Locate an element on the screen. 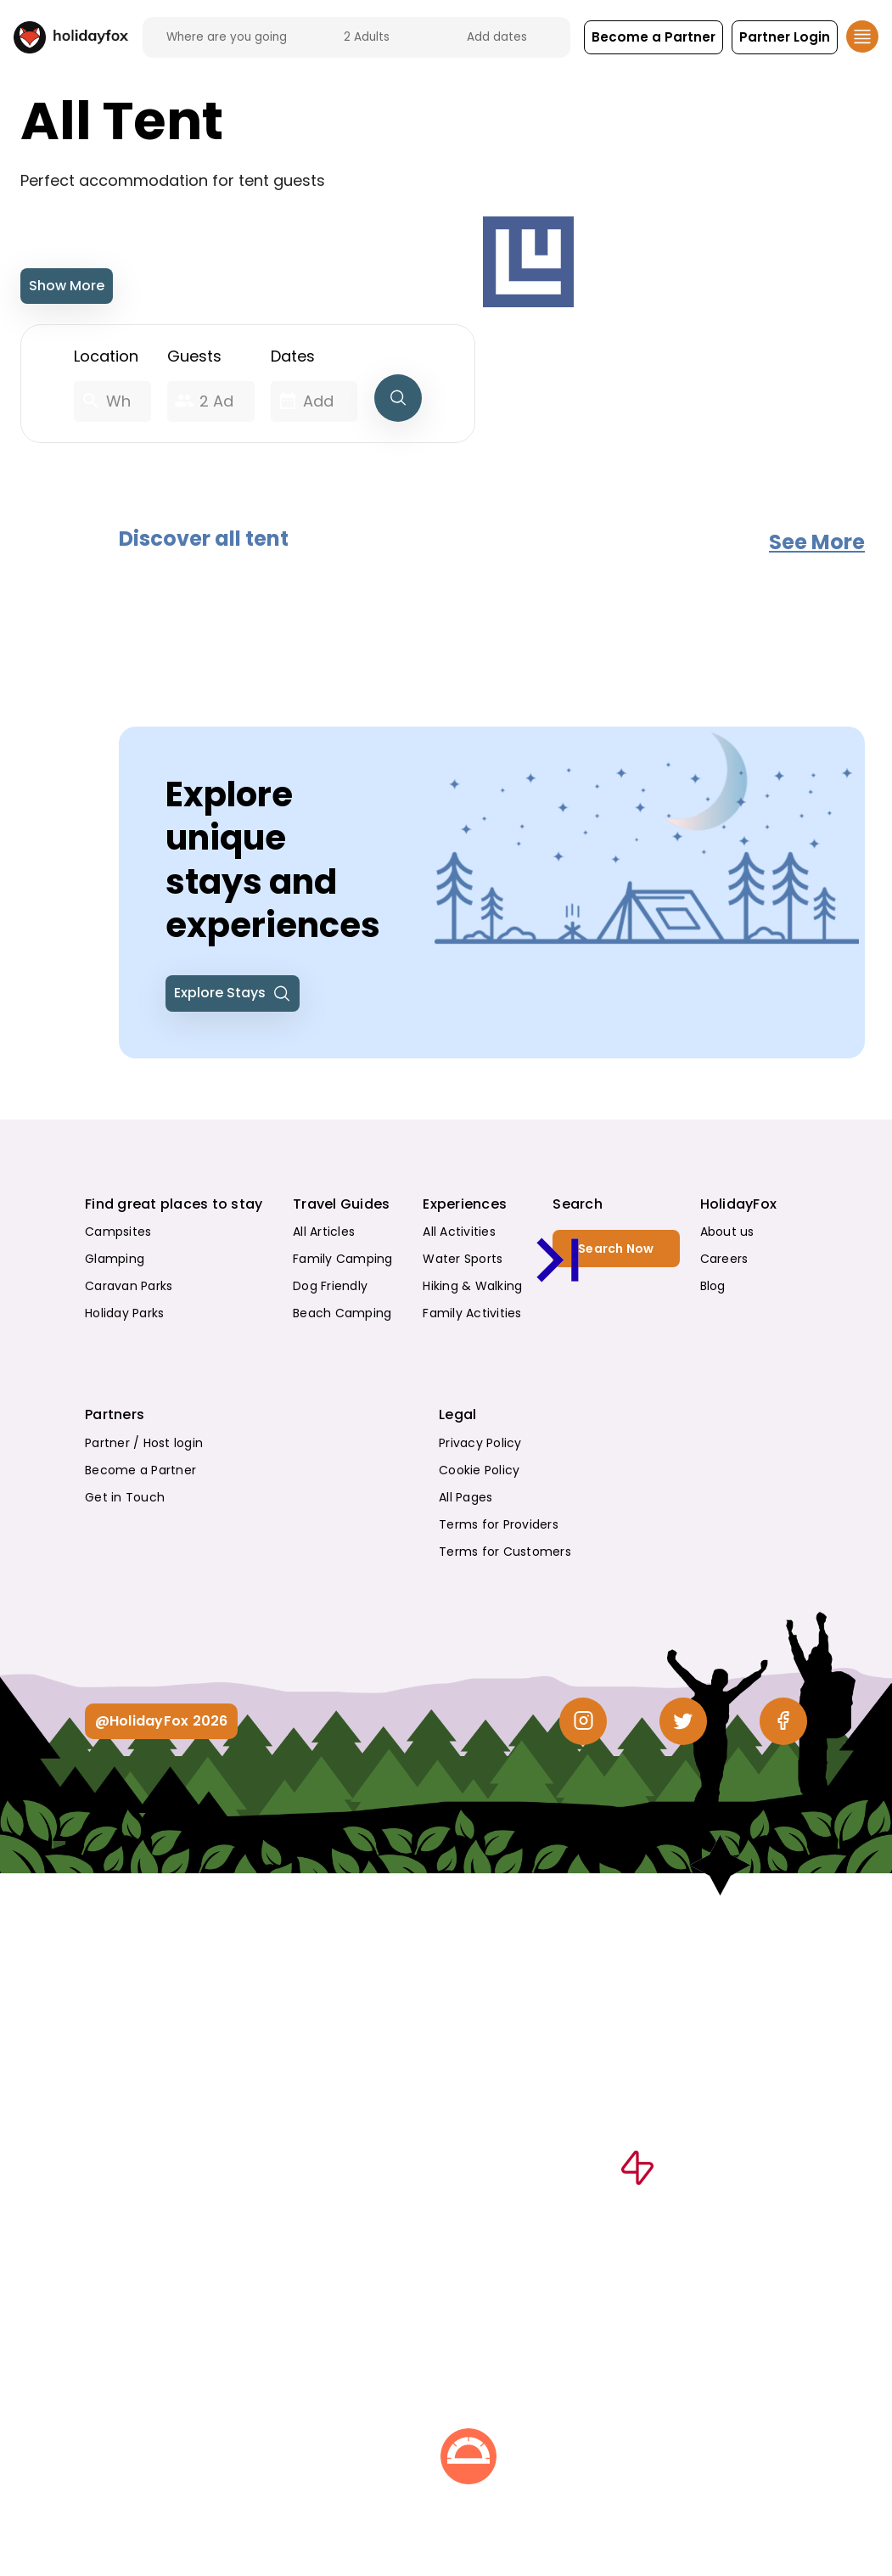 Image resolution: width=892 pixels, height=2576 pixels. supabase logo is located at coordinates (637, 2168).